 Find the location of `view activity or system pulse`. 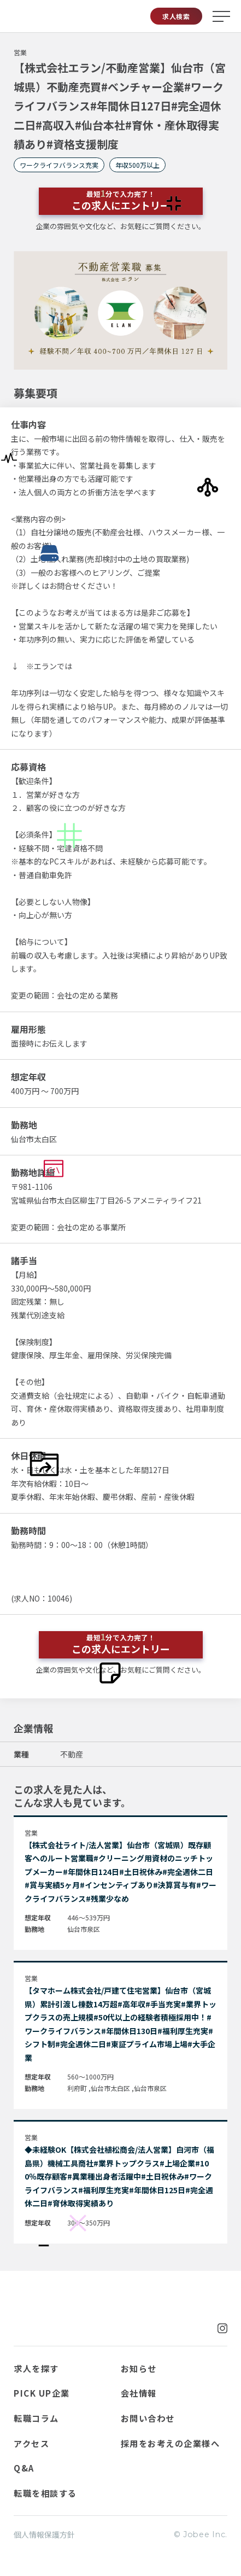

view activity or system pulse is located at coordinates (9, 458).